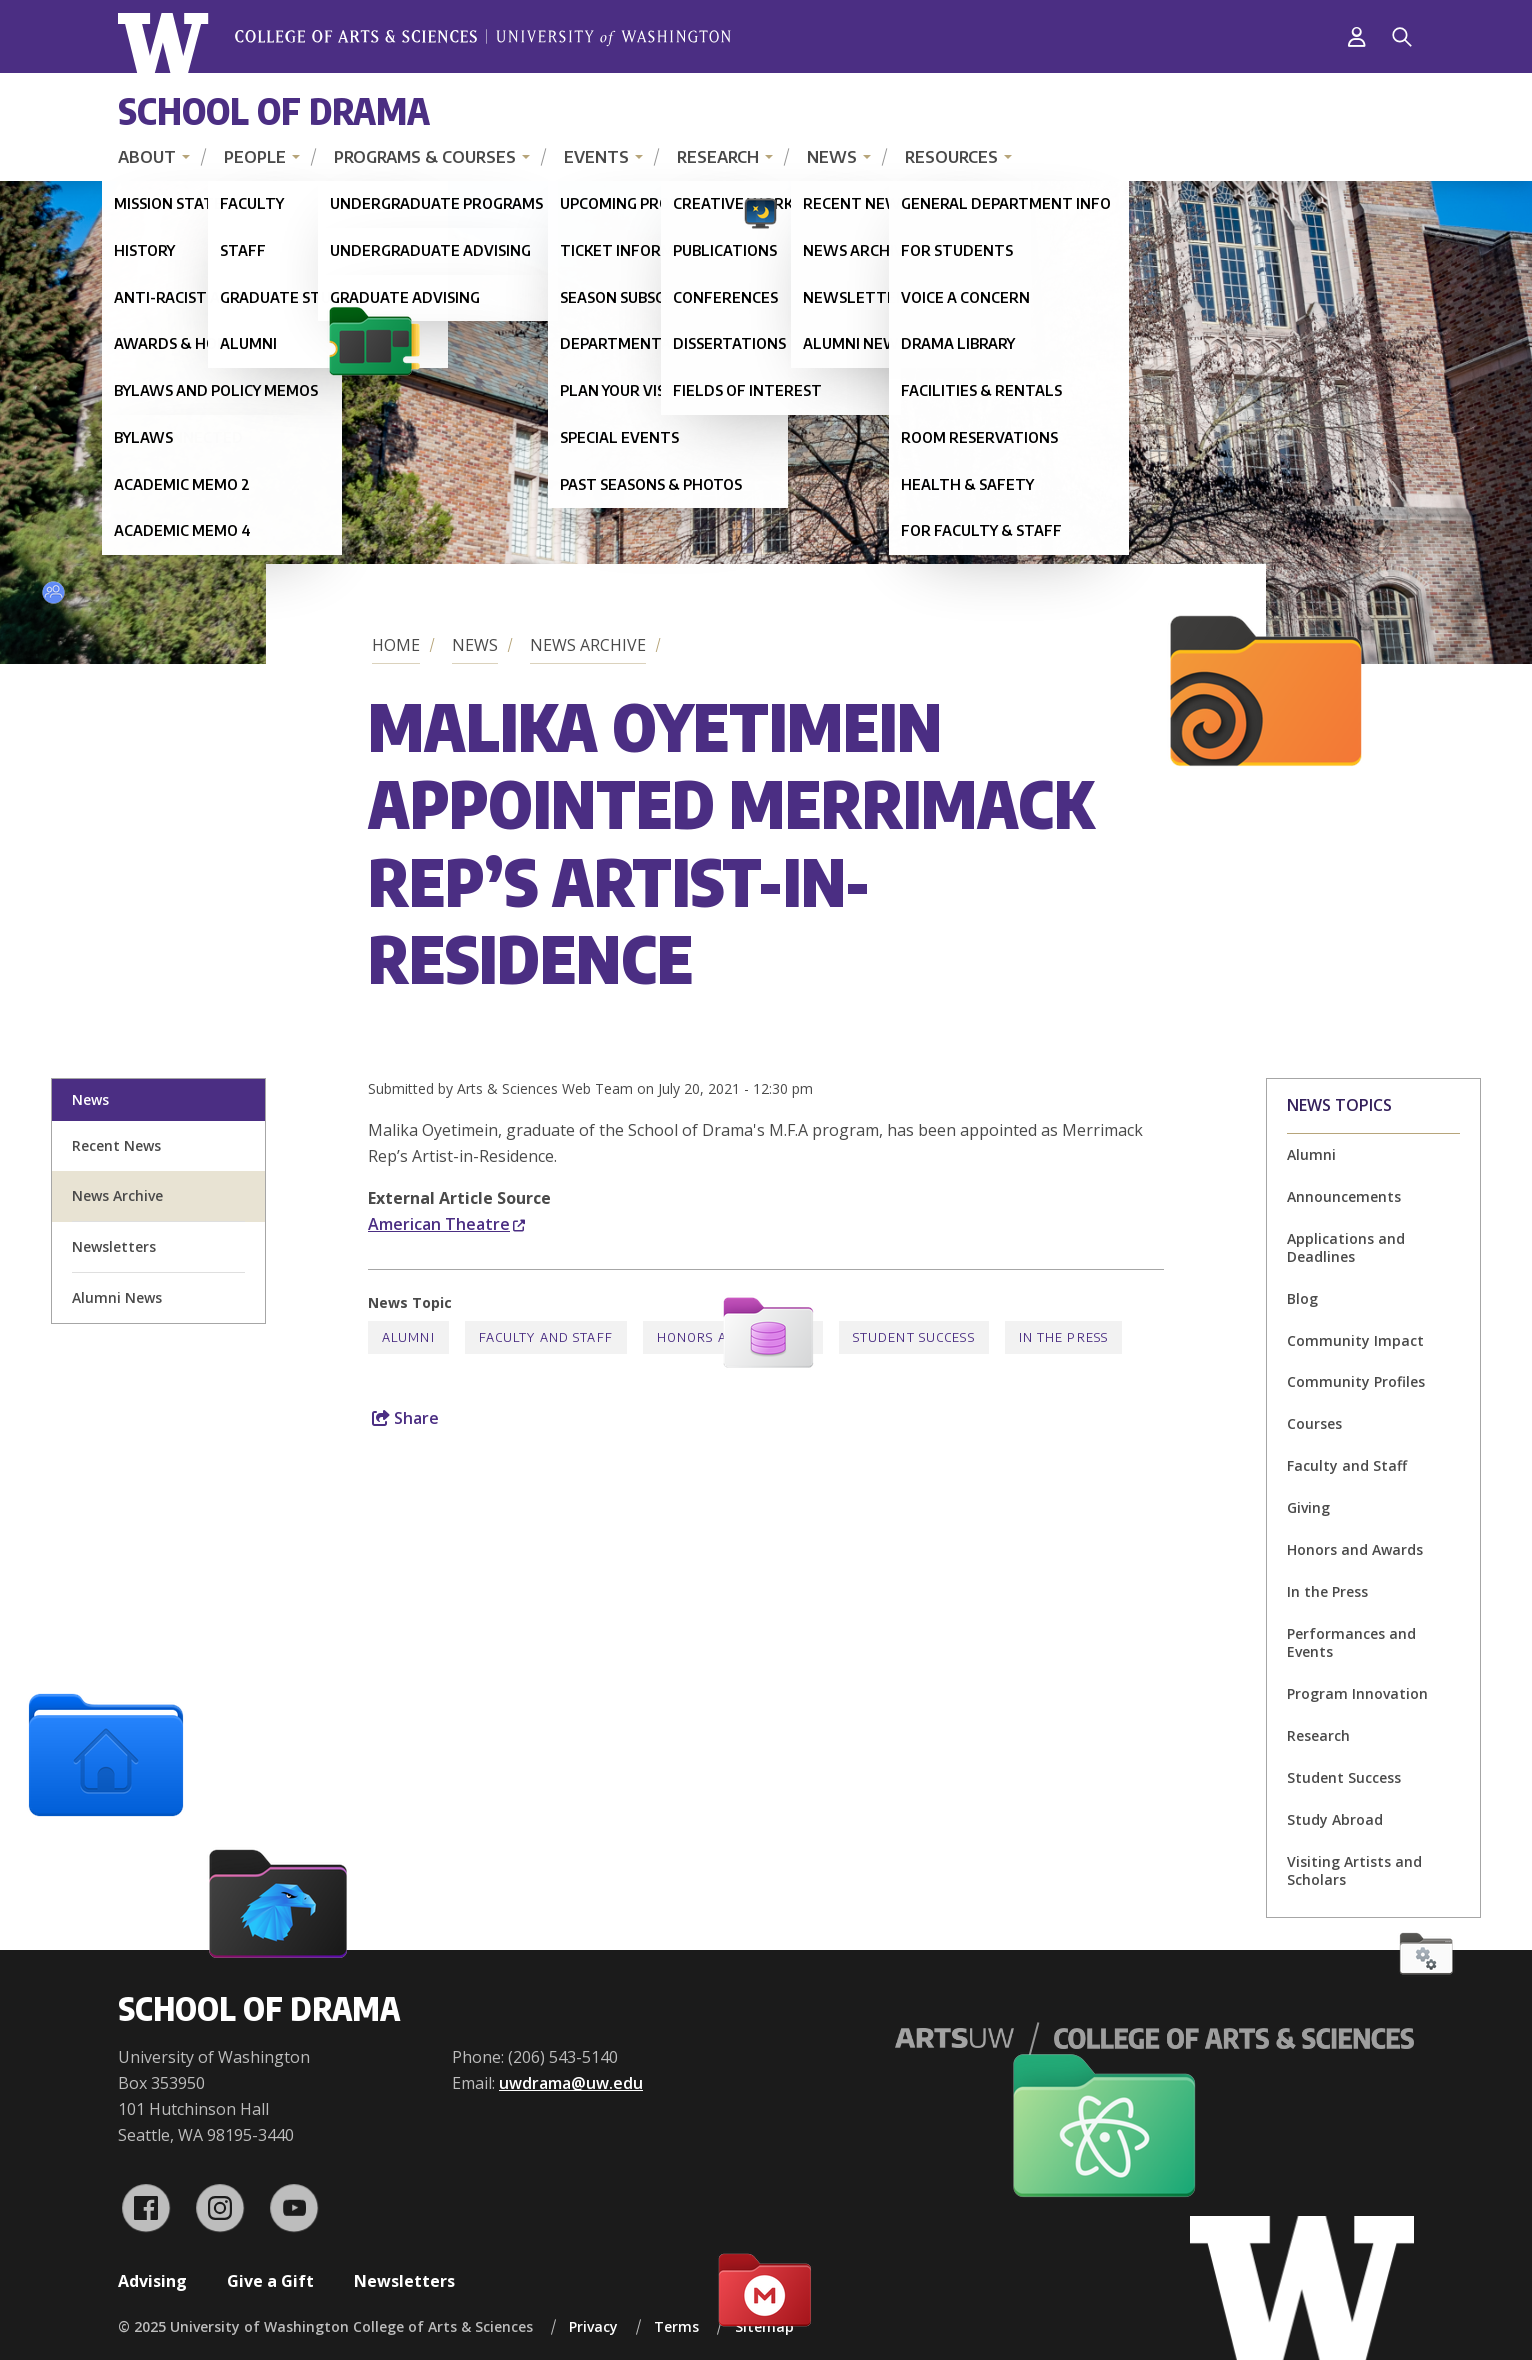  I want to click on open folder containing LibreOffice Base database files, so click(768, 1335).